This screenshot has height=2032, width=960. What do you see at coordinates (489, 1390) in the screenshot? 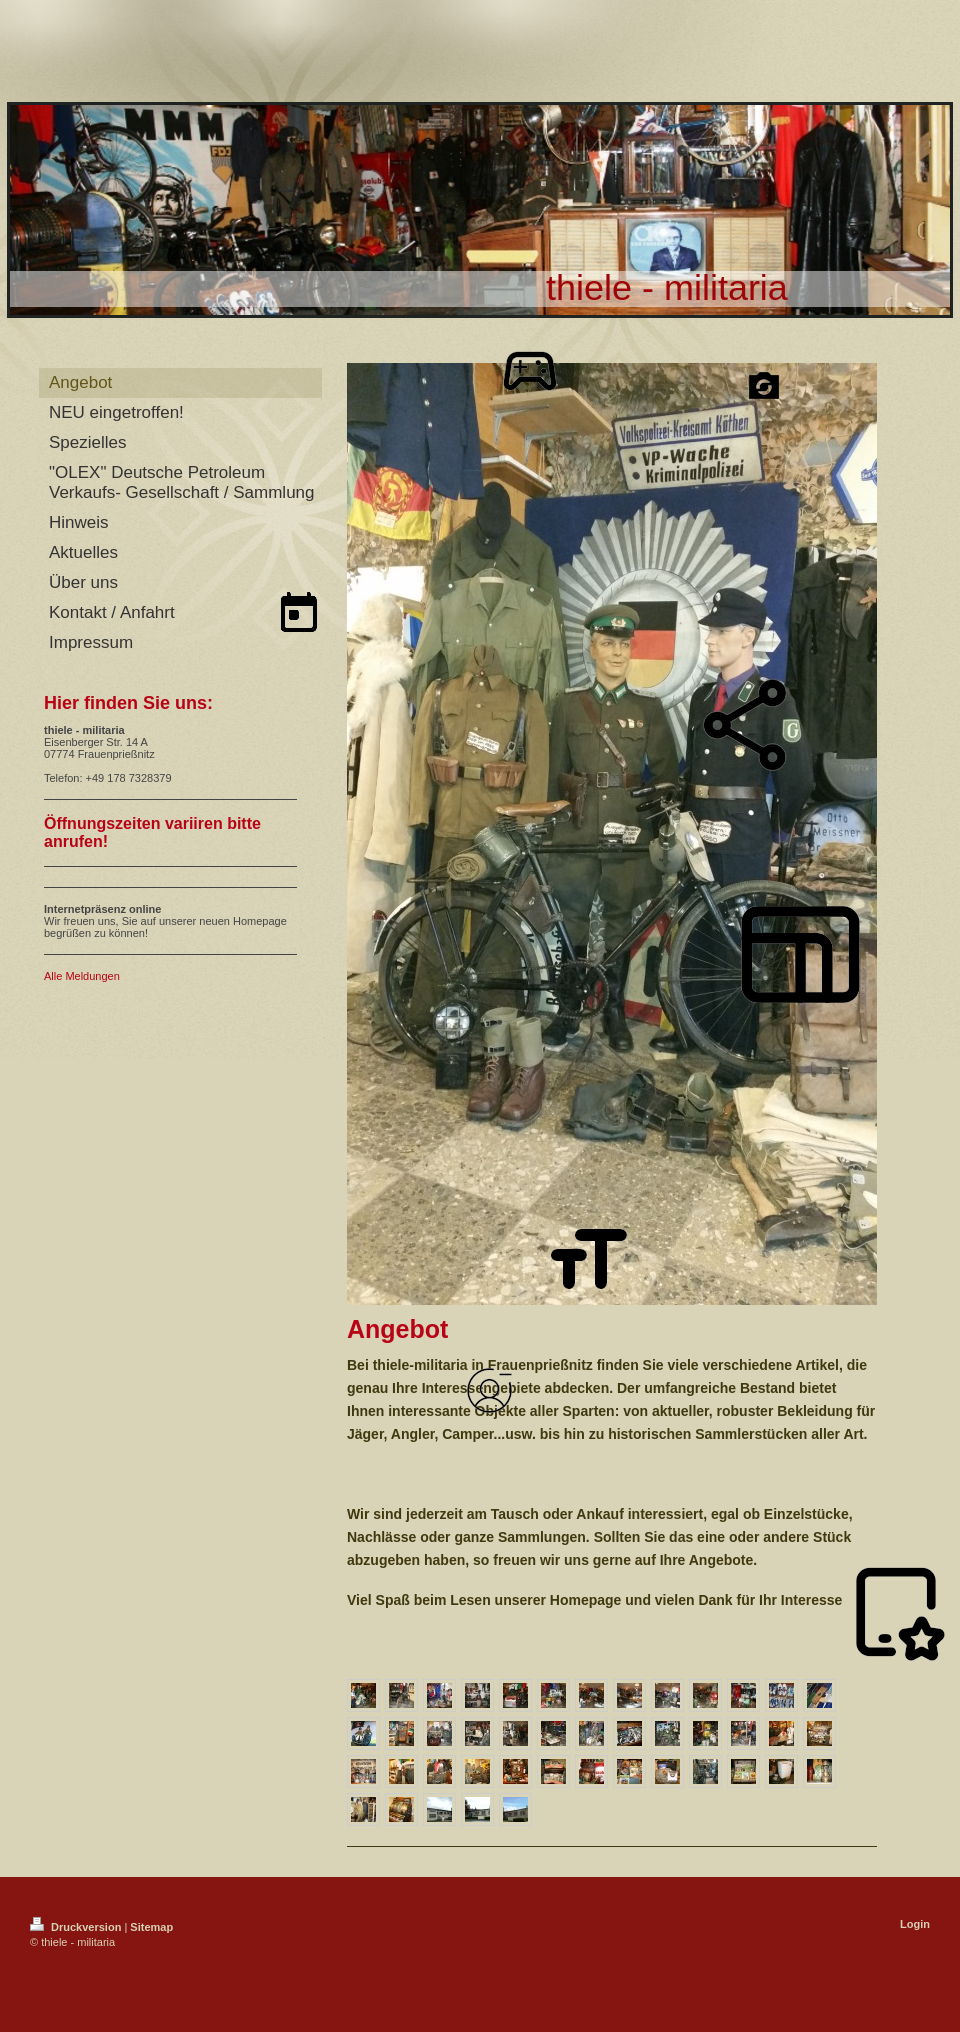
I see `remove a user from your contacts` at bounding box center [489, 1390].